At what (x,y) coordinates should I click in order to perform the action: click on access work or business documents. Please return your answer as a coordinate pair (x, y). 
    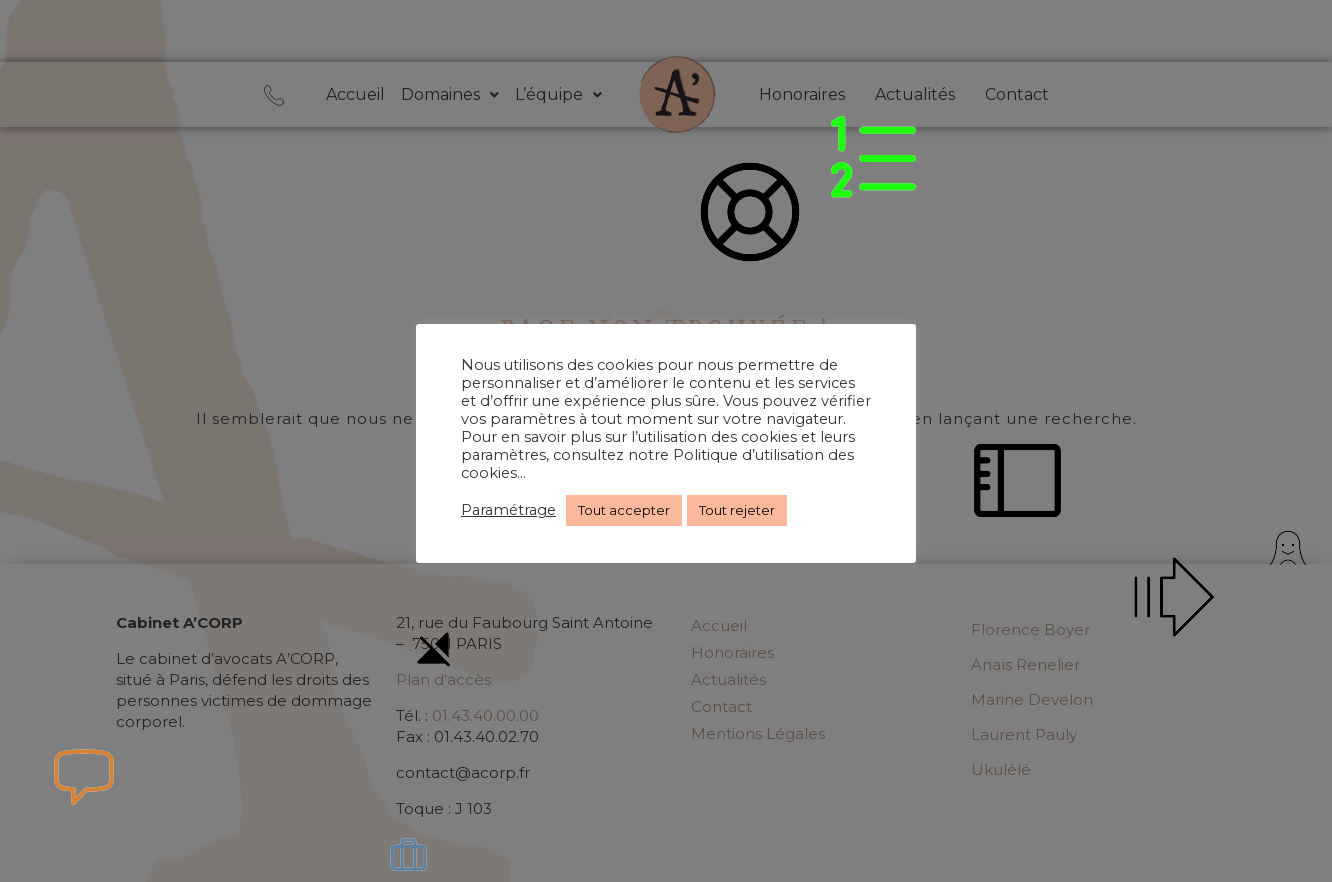
    Looking at the image, I should click on (408, 854).